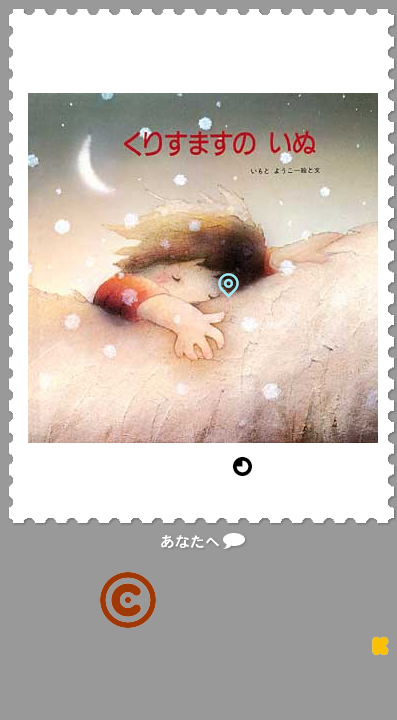 This screenshot has width=397, height=720. What do you see at coordinates (242, 466) in the screenshot?
I see `indicates loading or processing in progress` at bounding box center [242, 466].